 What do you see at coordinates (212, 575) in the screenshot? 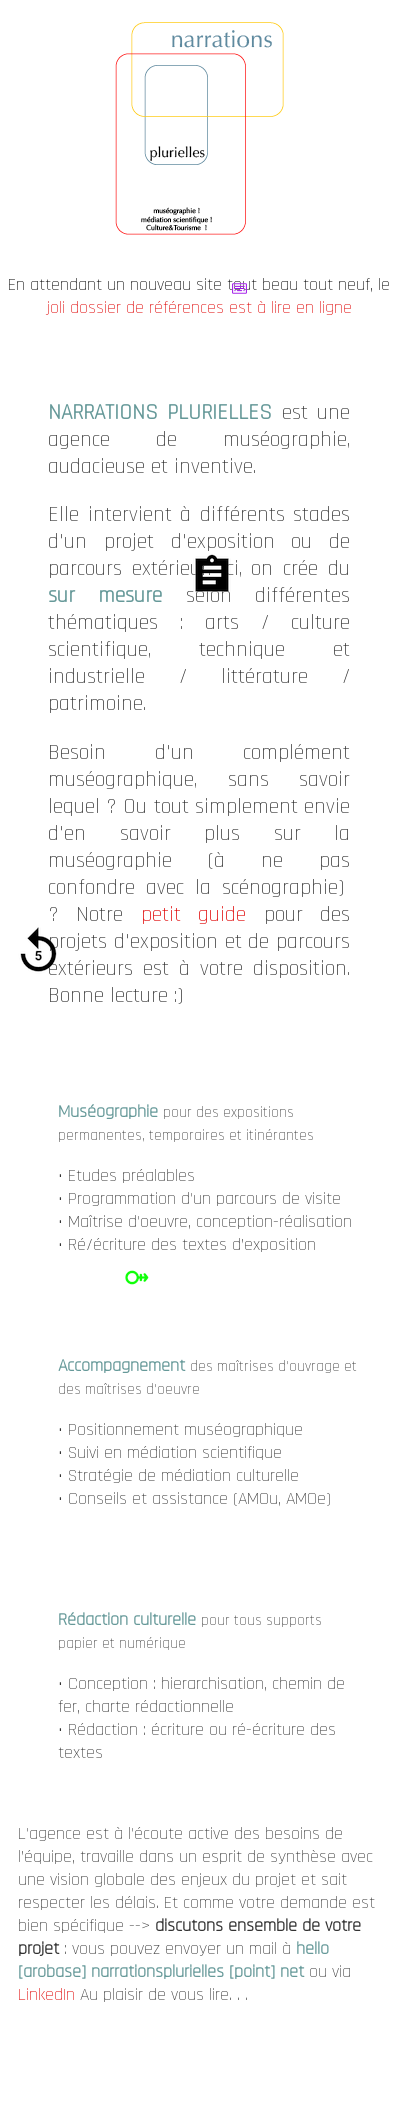
I see `view assignments or tasks` at bounding box center [212, 575].